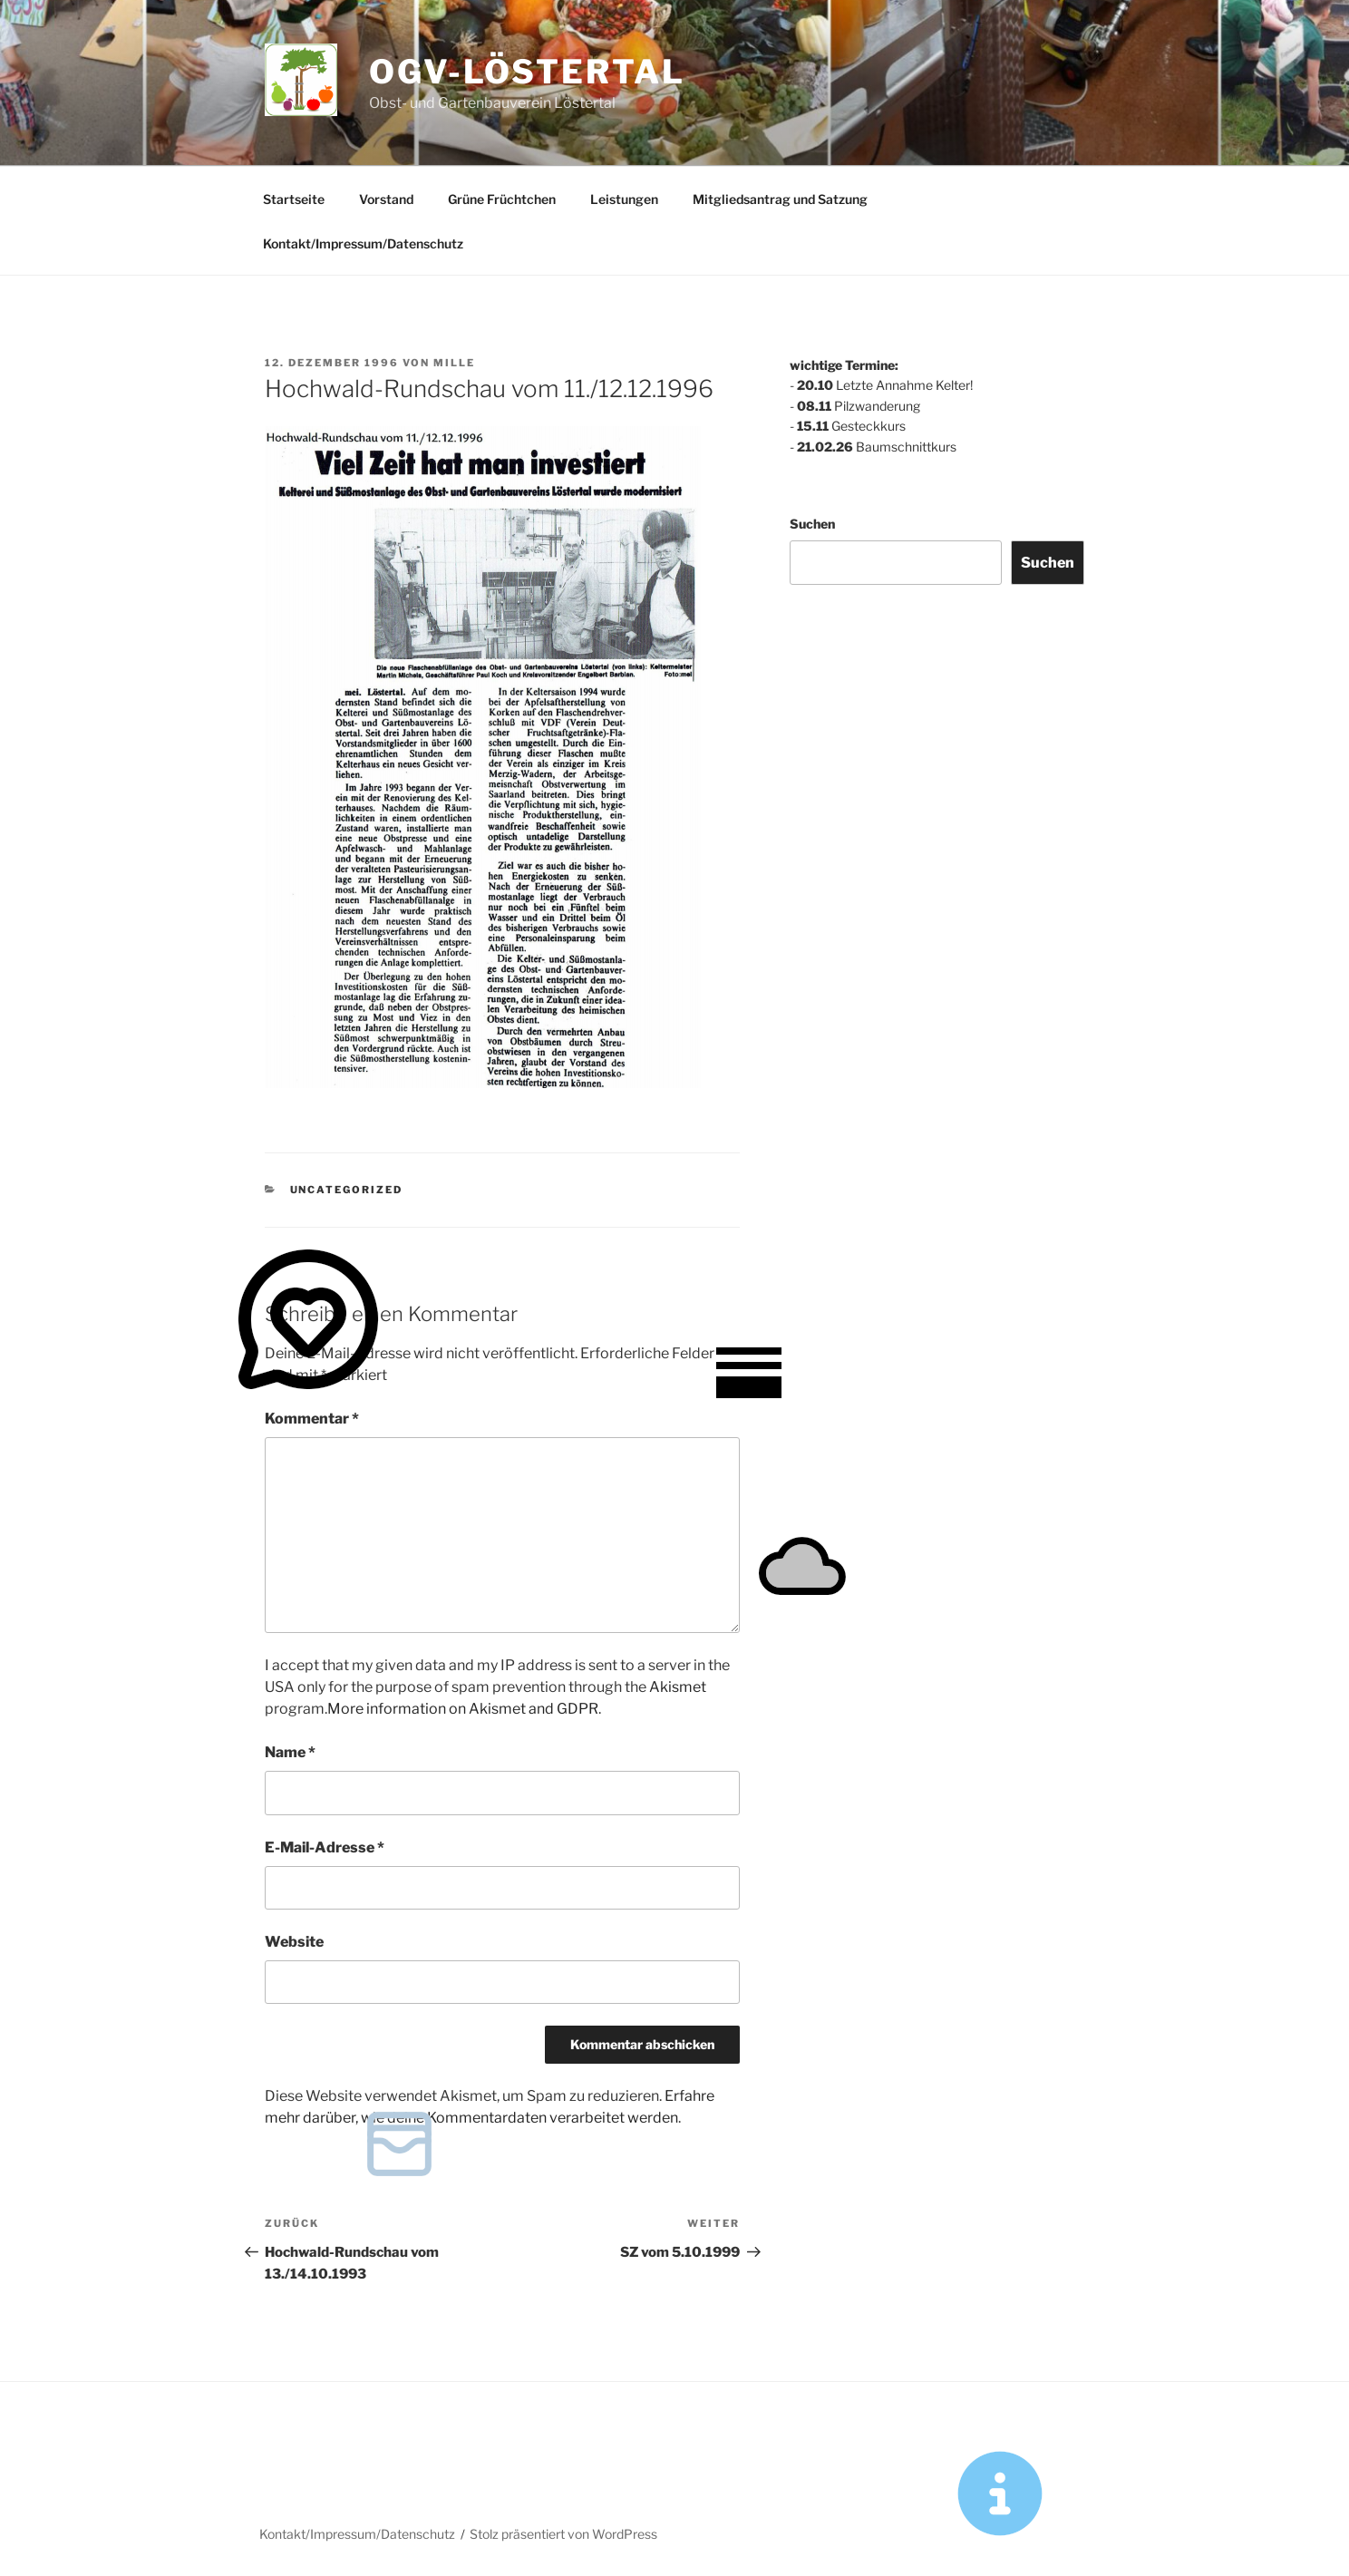  Describe the element at coordinates (1000, 2493) in the screenshot. I see `view more information or details` at that location.